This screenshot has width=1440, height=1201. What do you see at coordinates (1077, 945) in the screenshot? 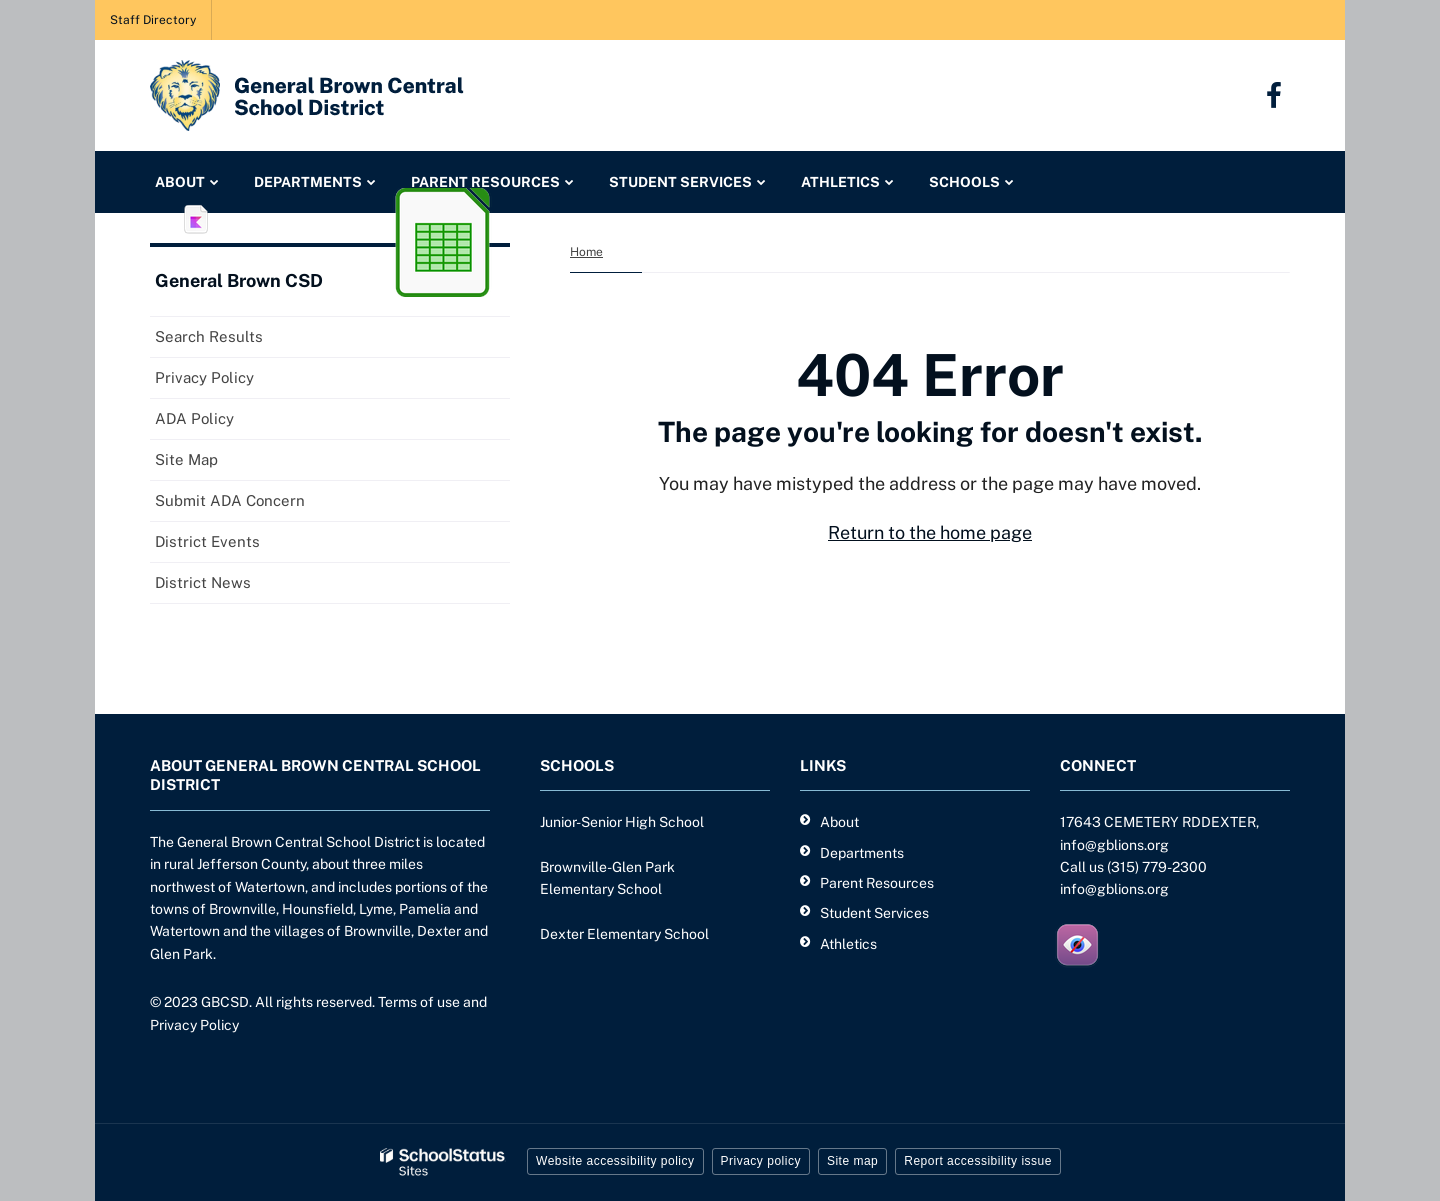
I see `open privacy and security settings` at bounding box center [1077, 945].